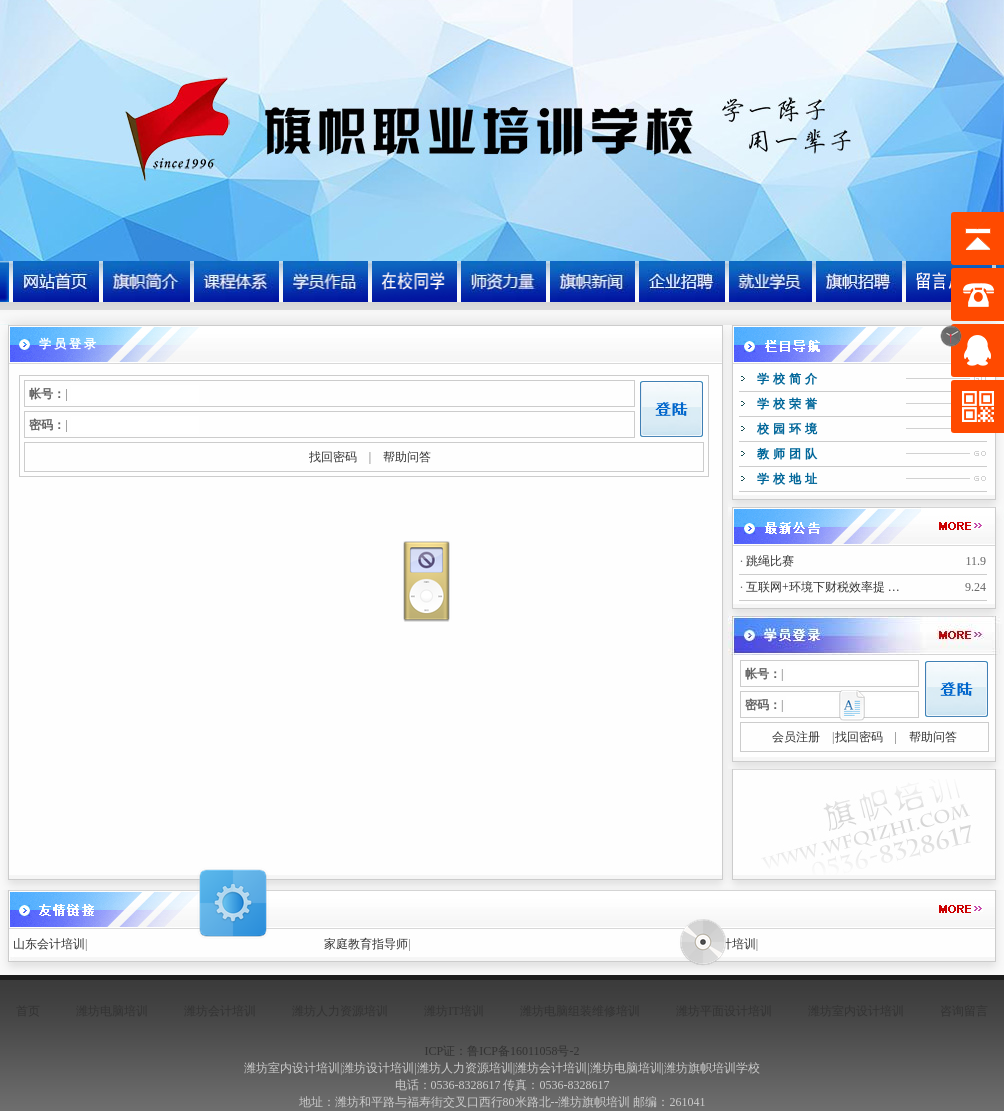  What do you see at coordinates (703, 942) in the screenshot?
I see `access dvd drive or optical disc device` at bounding box center [703, 942].